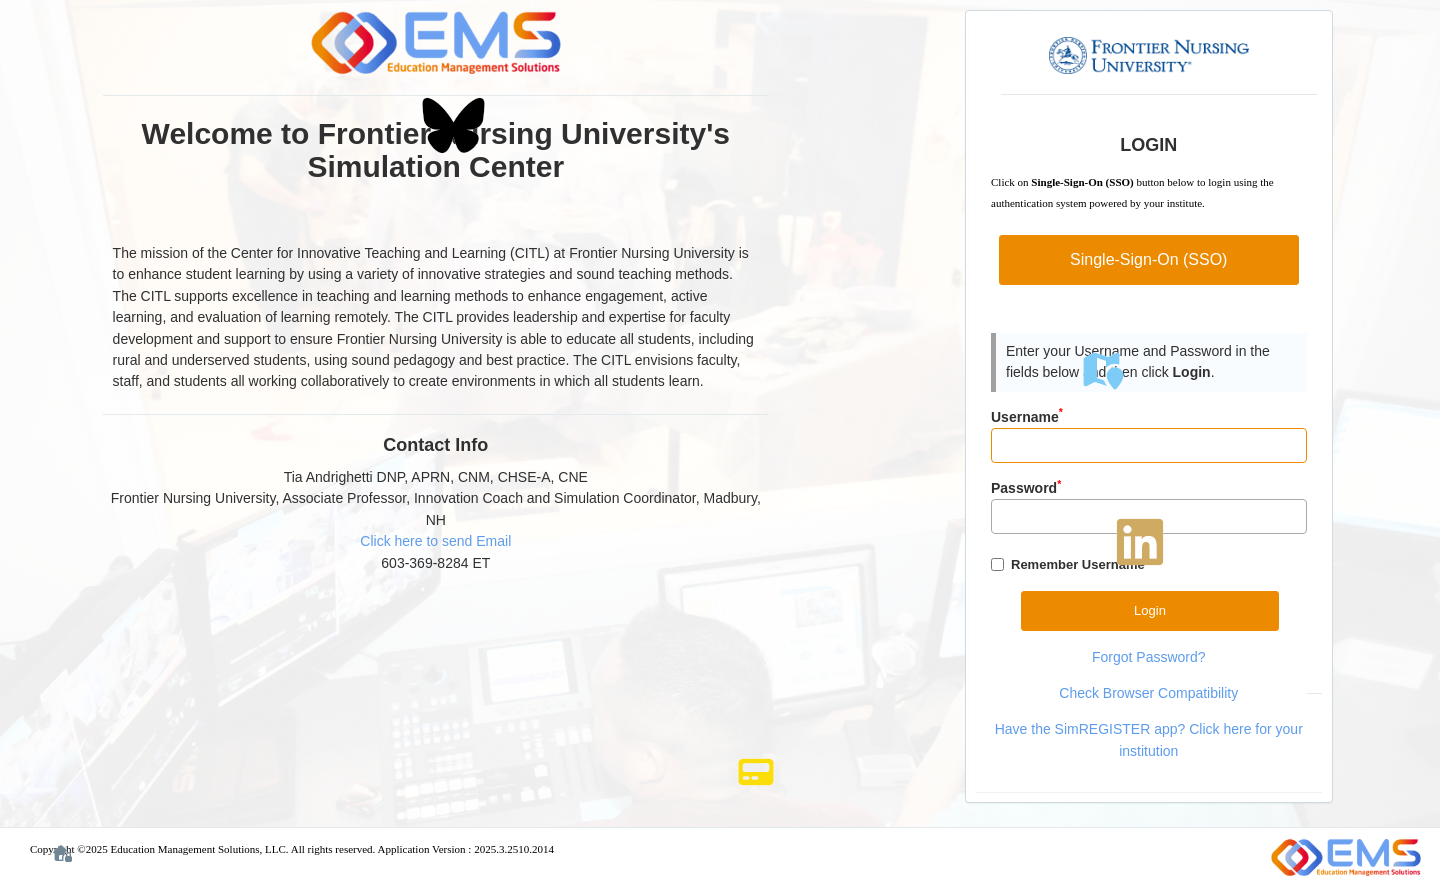 The height and width of the screenshot is (877, 1440). I want to click on open Bluesky app, so click(453, 125).